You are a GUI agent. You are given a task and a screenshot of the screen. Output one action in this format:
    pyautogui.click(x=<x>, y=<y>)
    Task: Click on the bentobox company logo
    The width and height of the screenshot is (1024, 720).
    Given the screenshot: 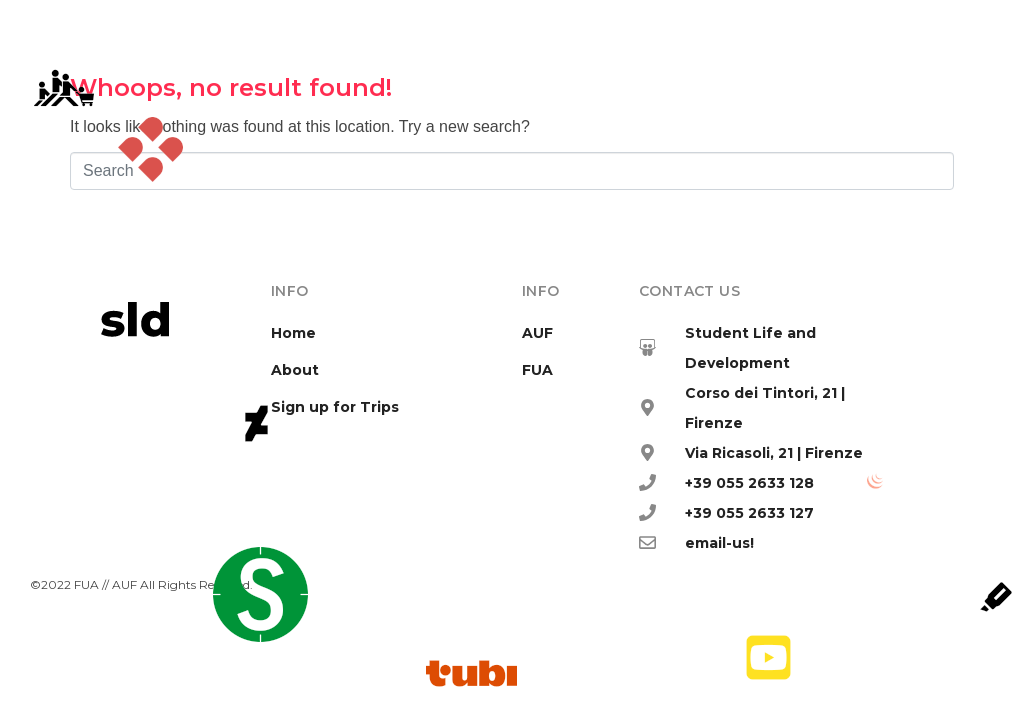 What is the action you would take?
    pyautogui.click(x=150, y=149)
    